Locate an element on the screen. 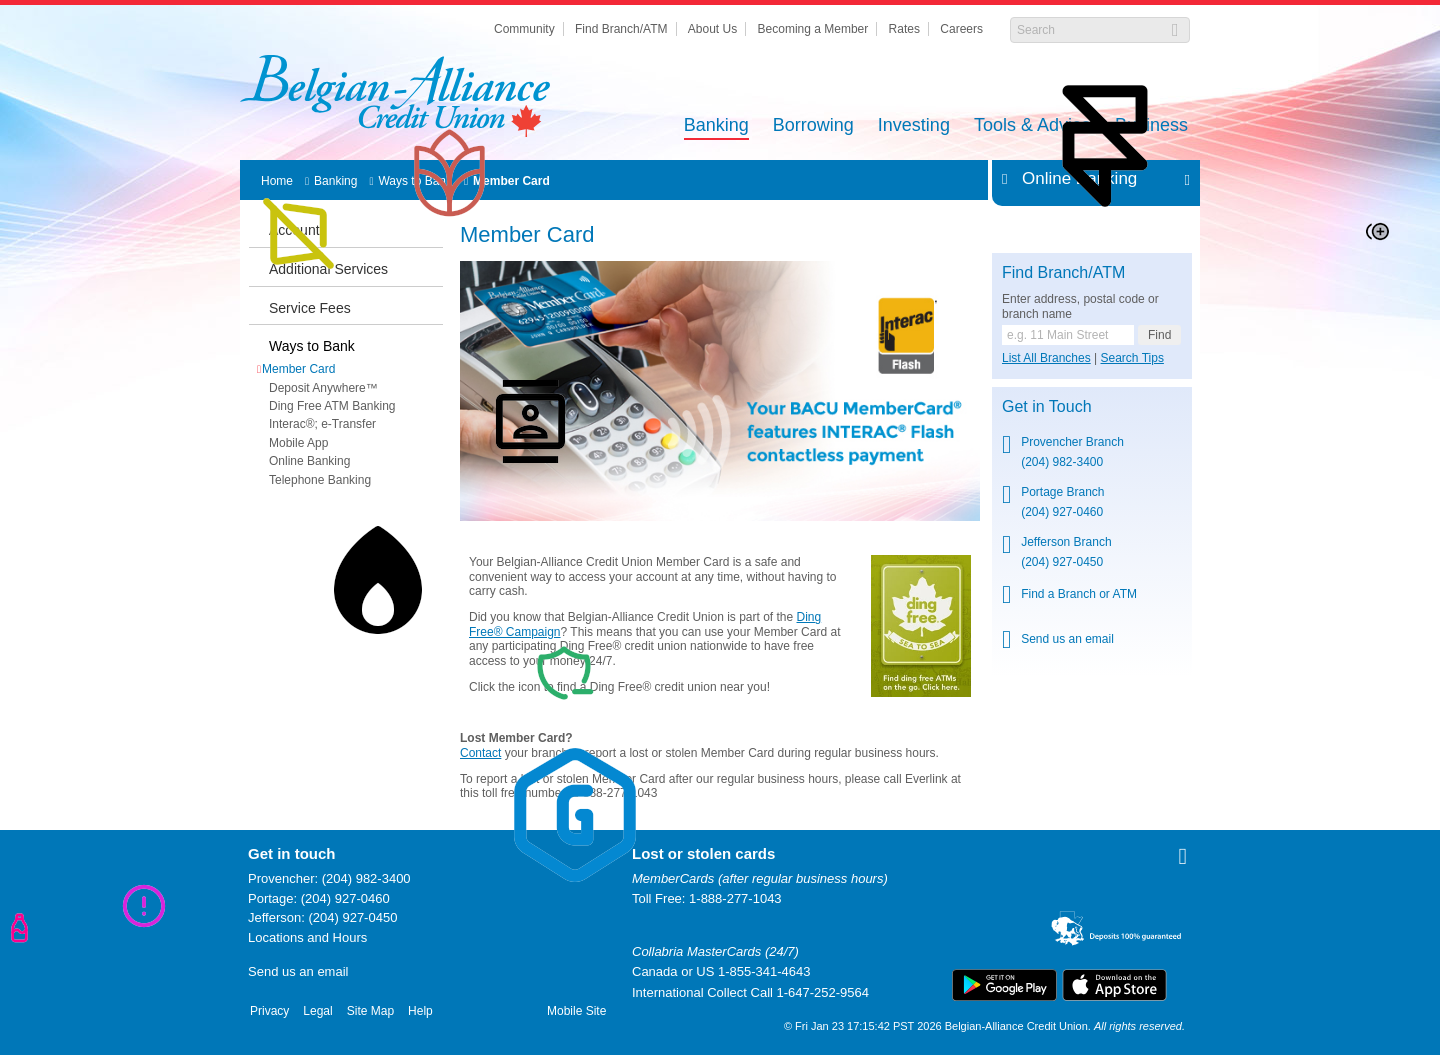 The image size is (1440, 1055). add a duplicate control point is located at coordinates (1377, 231).